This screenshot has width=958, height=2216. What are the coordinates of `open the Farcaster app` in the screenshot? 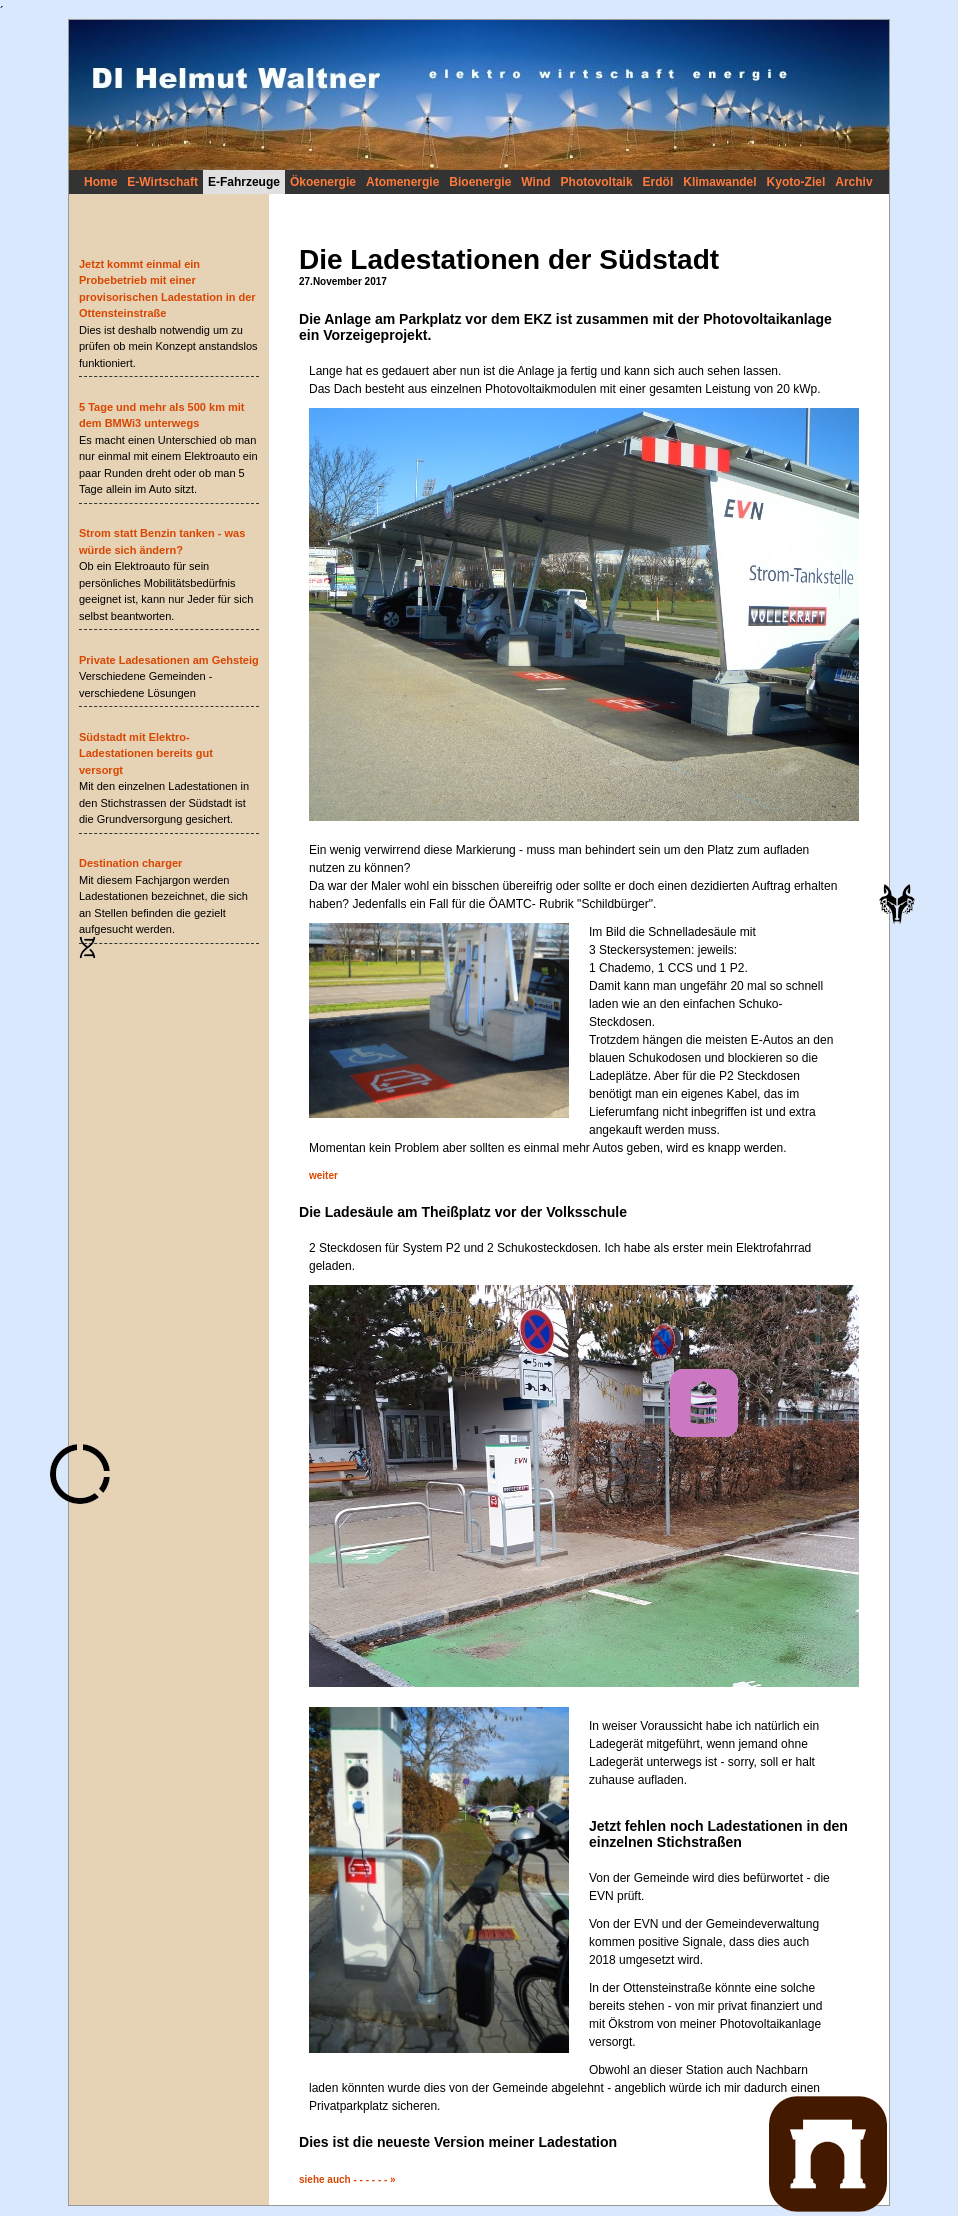 It's located at (828, 2154).